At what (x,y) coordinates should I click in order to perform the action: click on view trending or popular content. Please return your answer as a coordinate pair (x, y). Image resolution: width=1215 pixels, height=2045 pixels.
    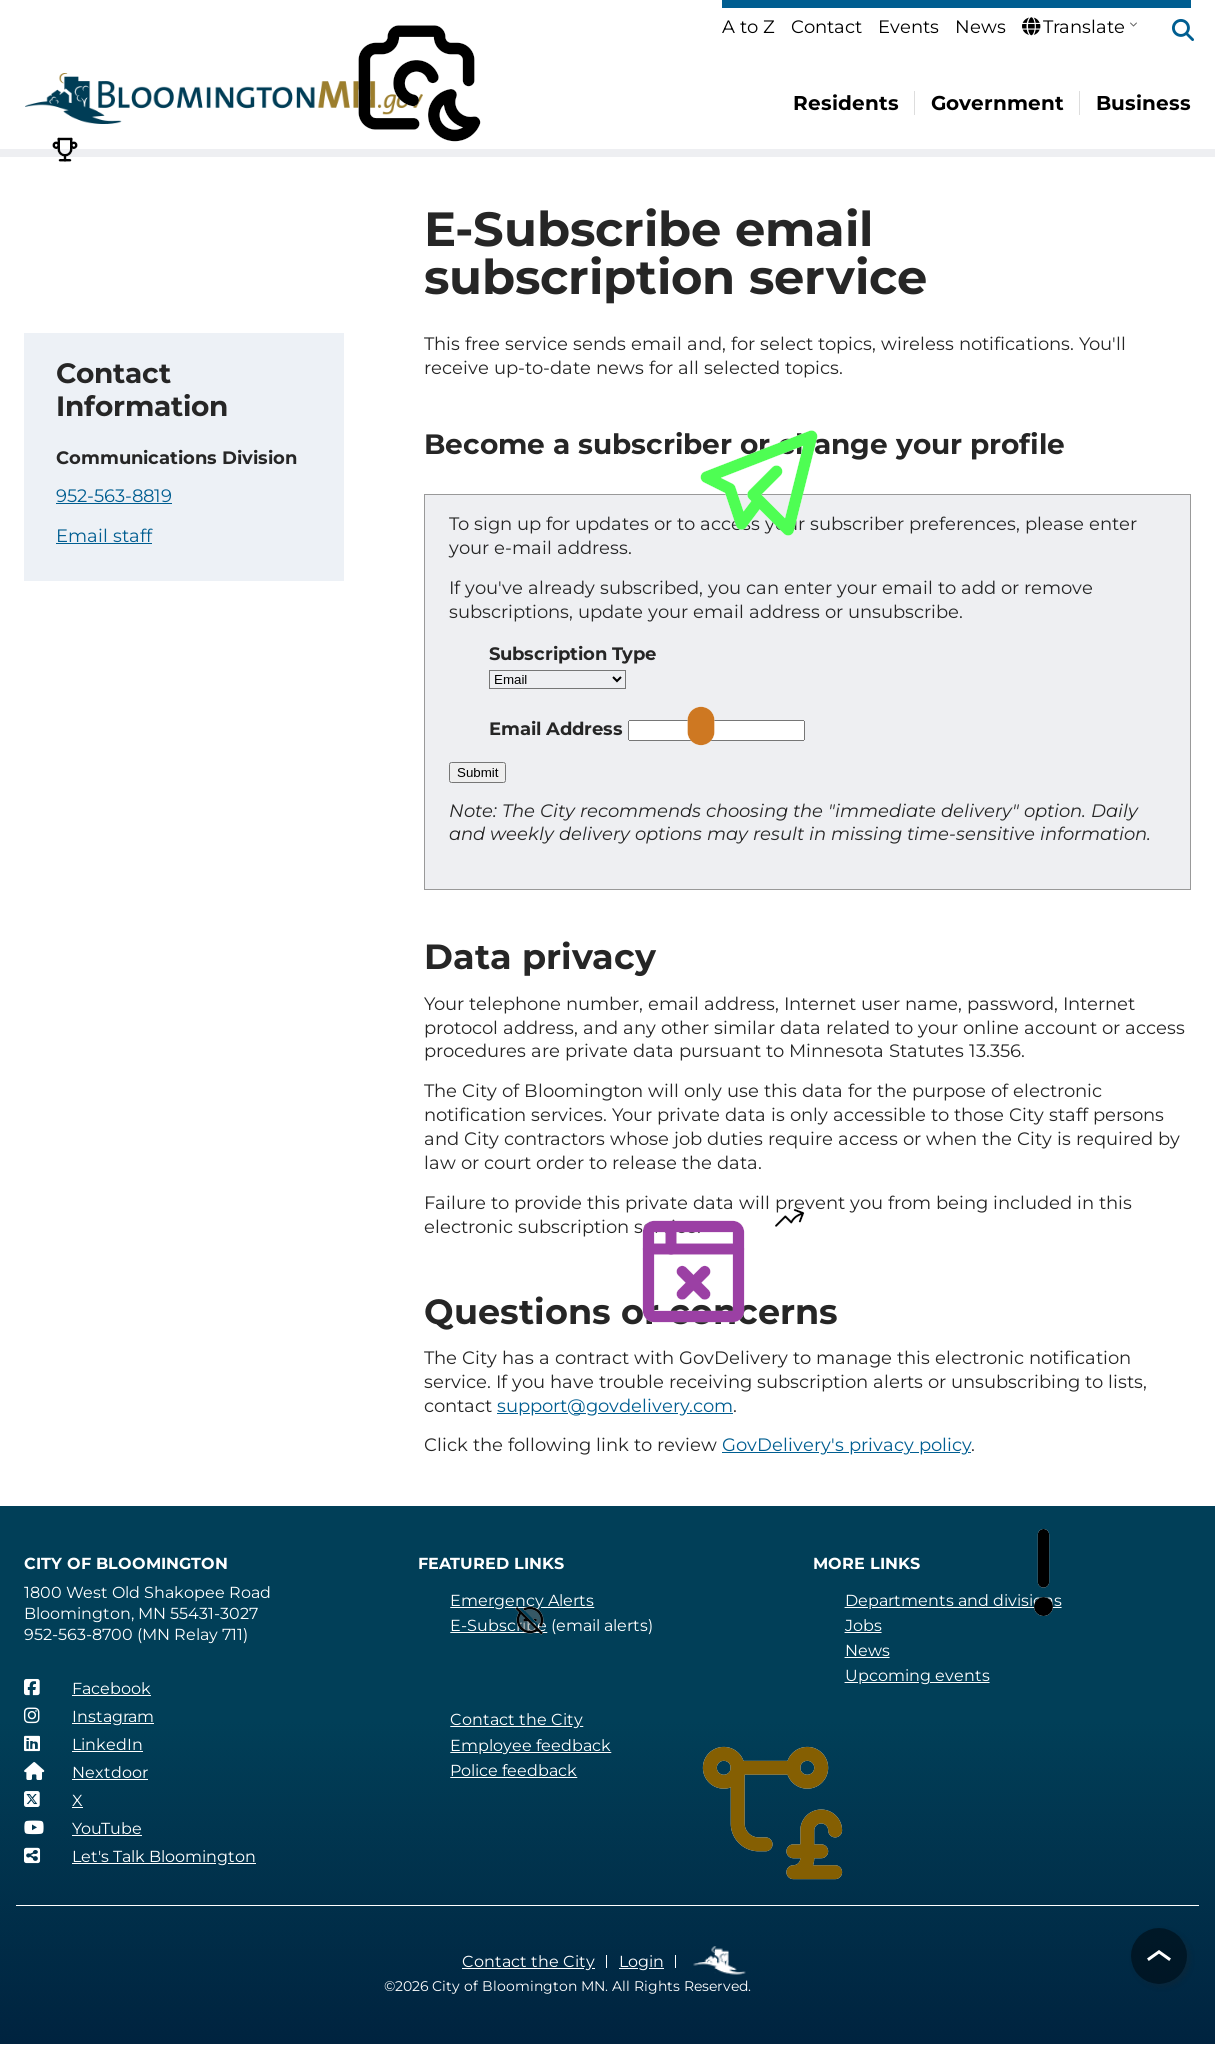
    Looking at the image, I should click on (789, 1217).